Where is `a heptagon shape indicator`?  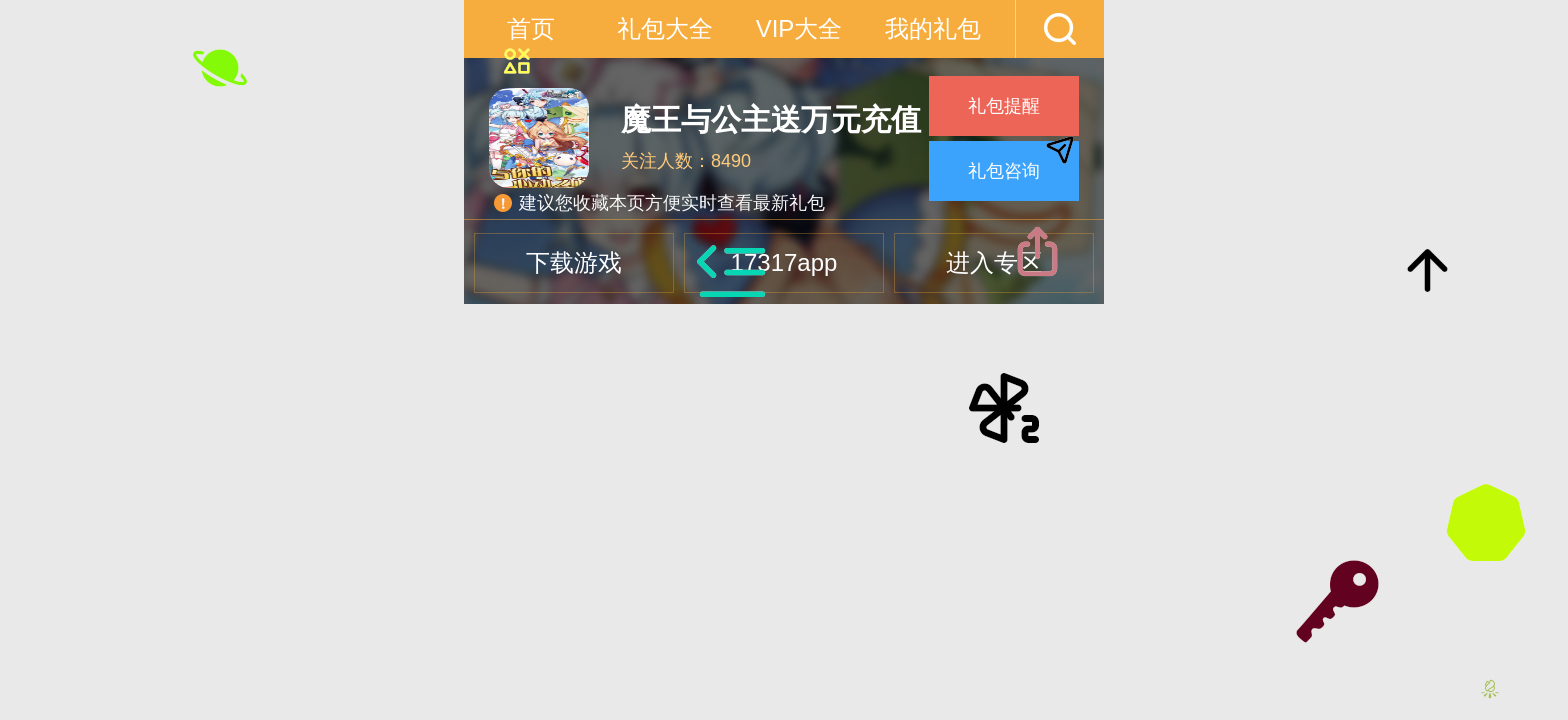 a heptagon shape indicator is located at coordinates (1486, 525).